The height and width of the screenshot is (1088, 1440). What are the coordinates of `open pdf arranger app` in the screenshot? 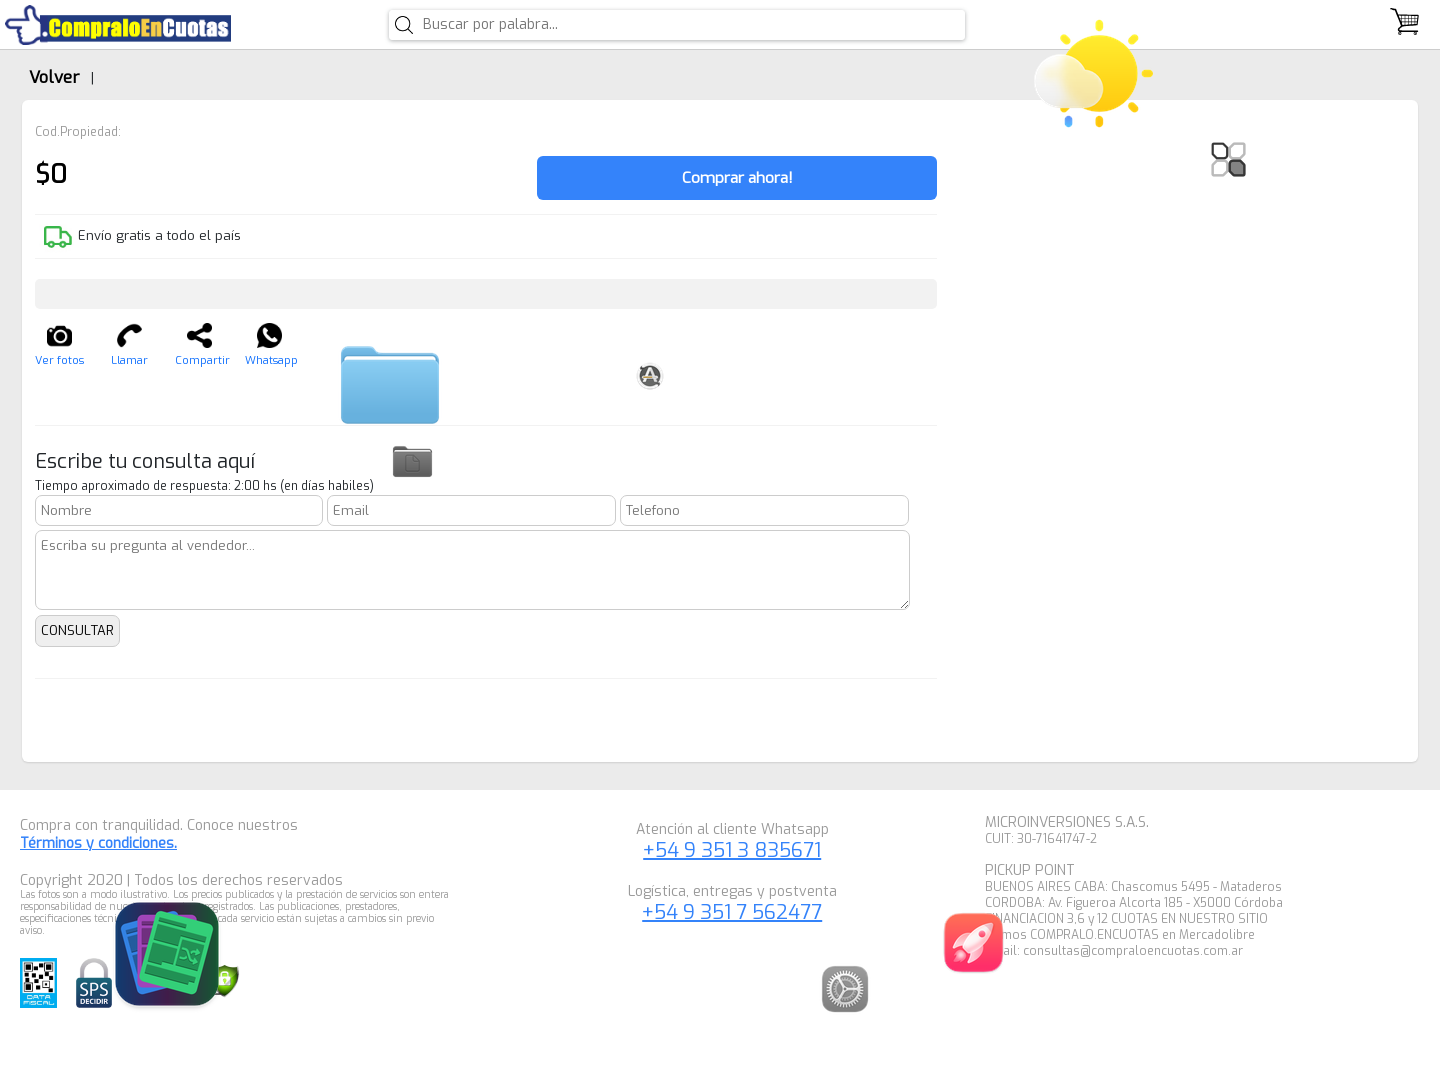 It's located at (167, 954).